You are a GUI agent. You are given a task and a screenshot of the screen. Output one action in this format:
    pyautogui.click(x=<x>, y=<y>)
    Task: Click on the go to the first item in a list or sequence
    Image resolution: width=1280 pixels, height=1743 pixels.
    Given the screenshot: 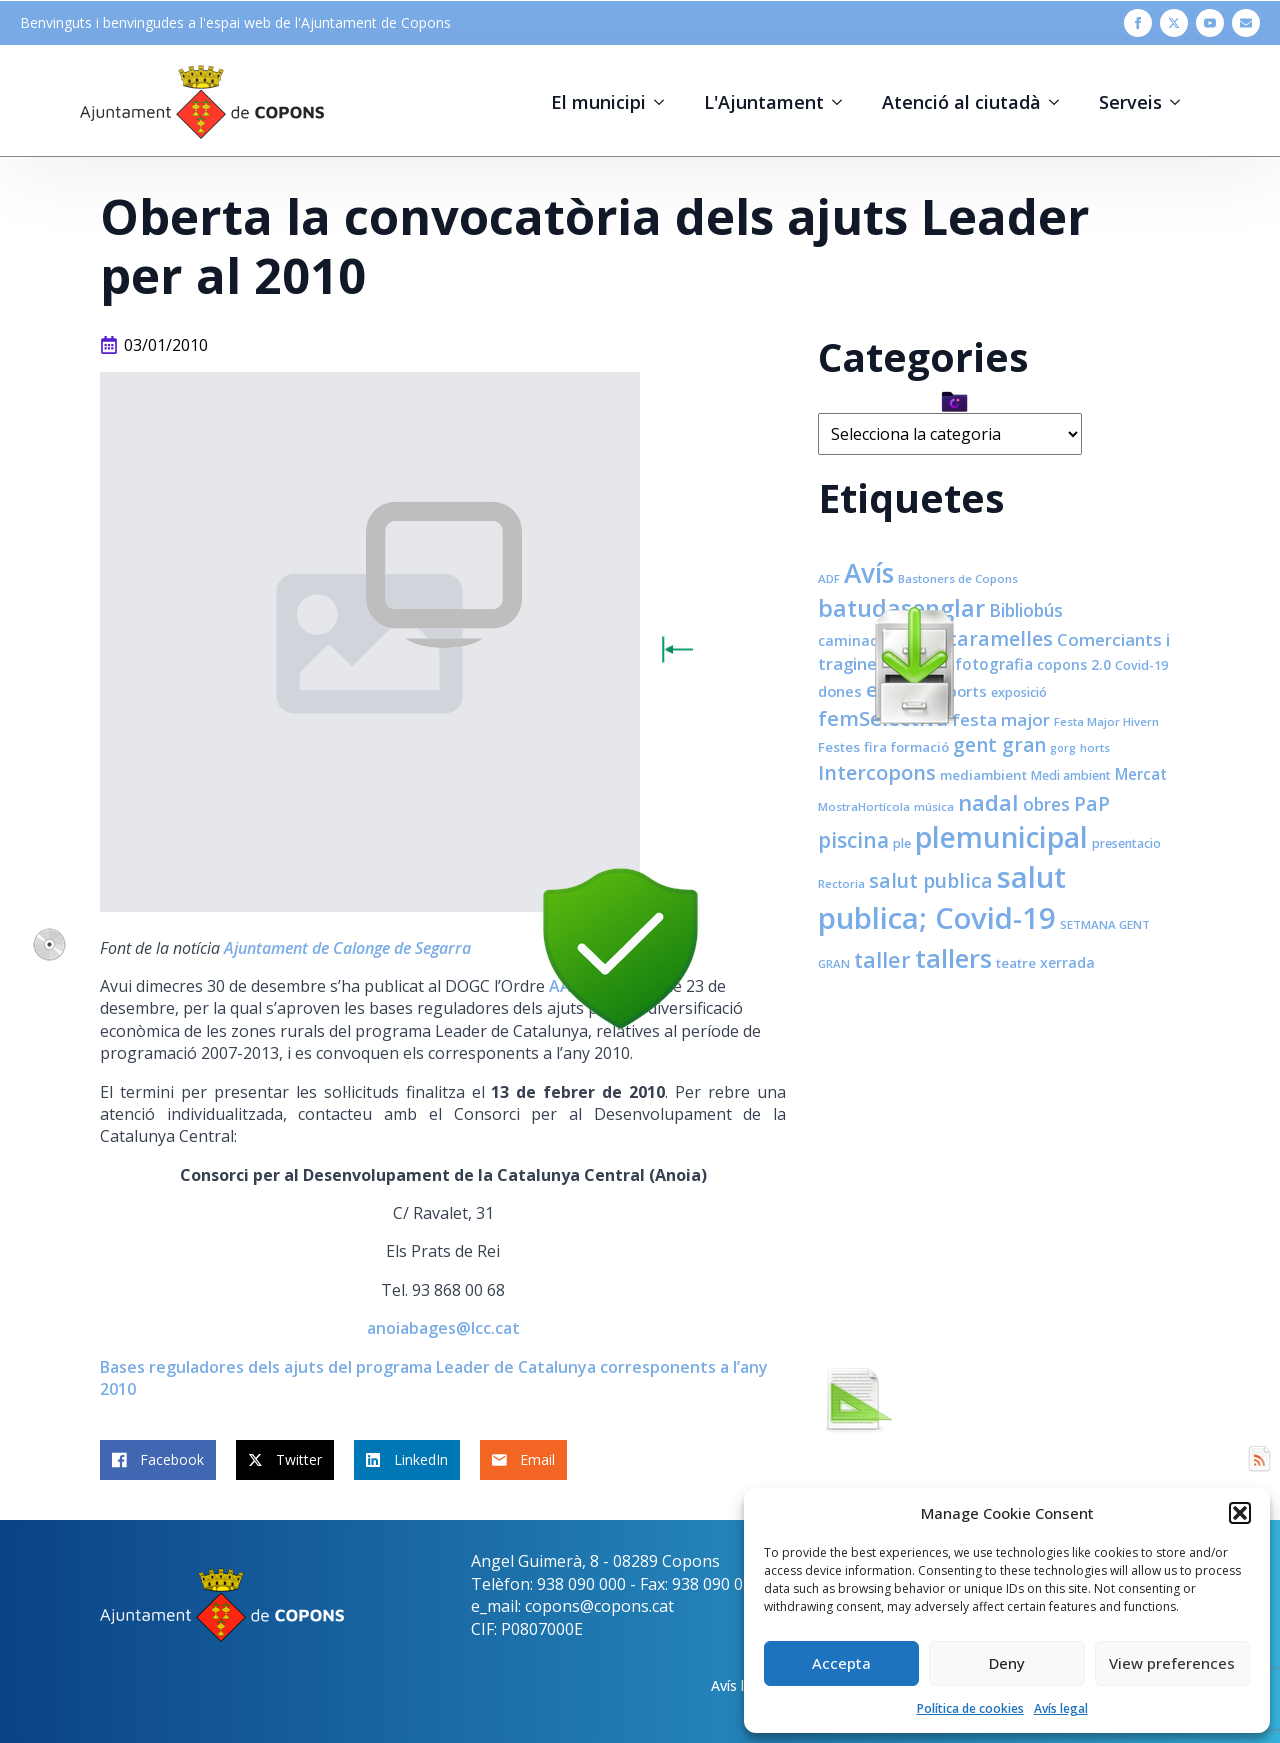 What is the action you would take?
    pyautogui.click(x=677, y=649)
    